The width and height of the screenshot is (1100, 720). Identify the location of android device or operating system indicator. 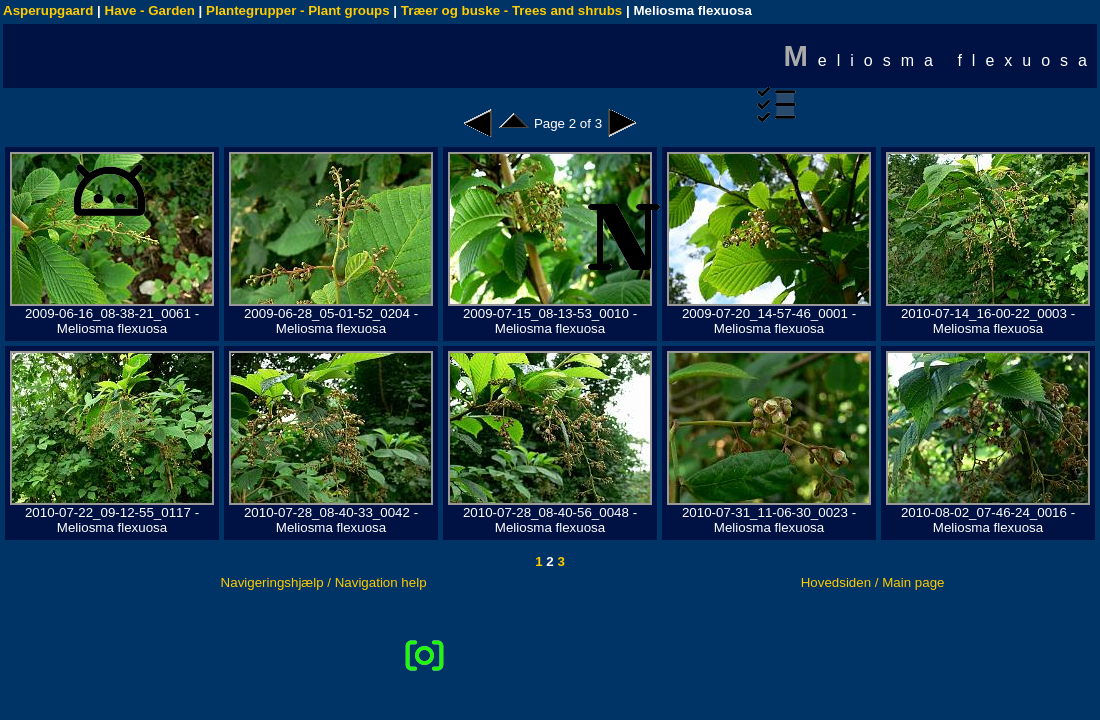
(109, 192).